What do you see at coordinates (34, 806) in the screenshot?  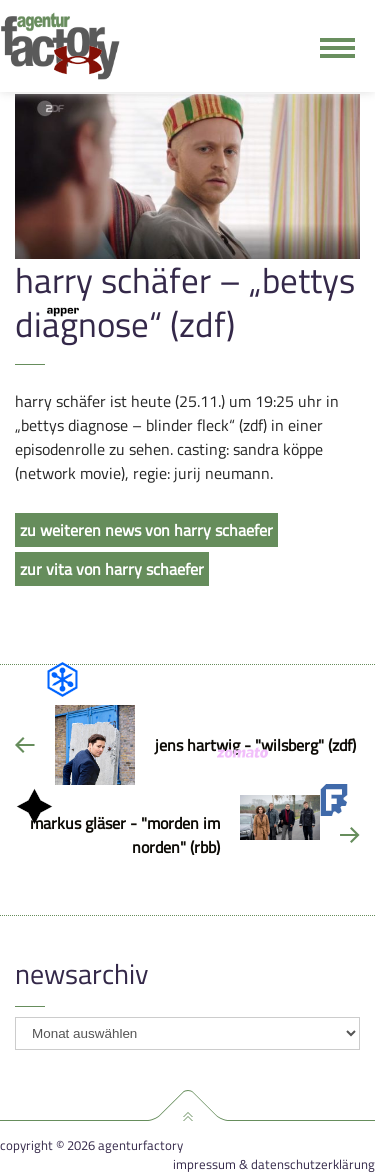 I see `indicates sunny or clear weather conditions` at bounding box center [34, 806].